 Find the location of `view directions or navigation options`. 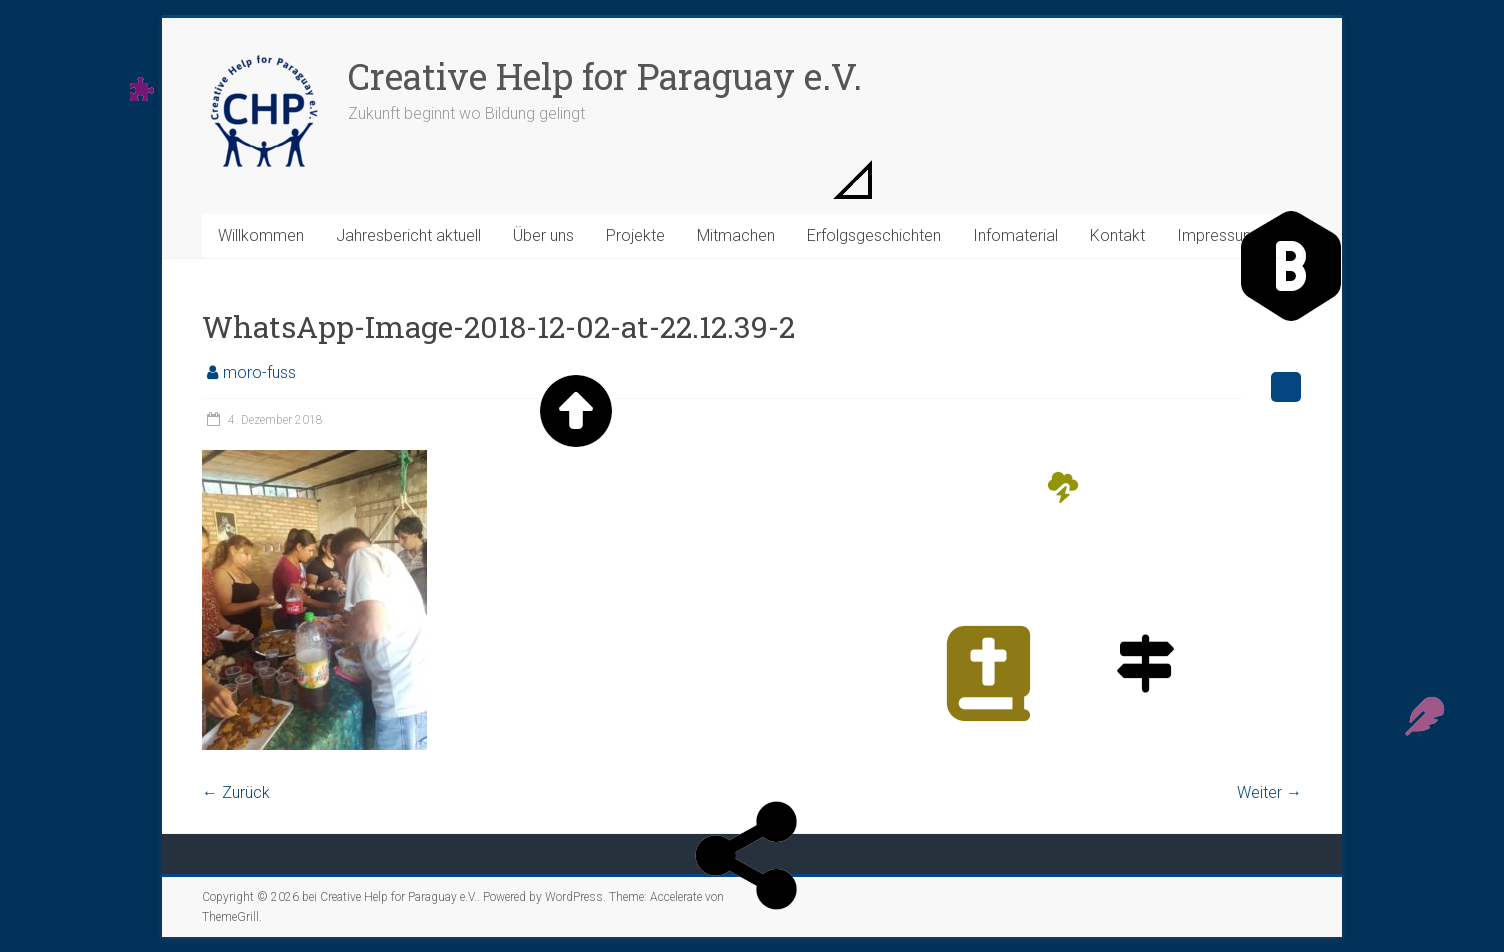

view directions or navigation options is located at coordinates (1145, 663).